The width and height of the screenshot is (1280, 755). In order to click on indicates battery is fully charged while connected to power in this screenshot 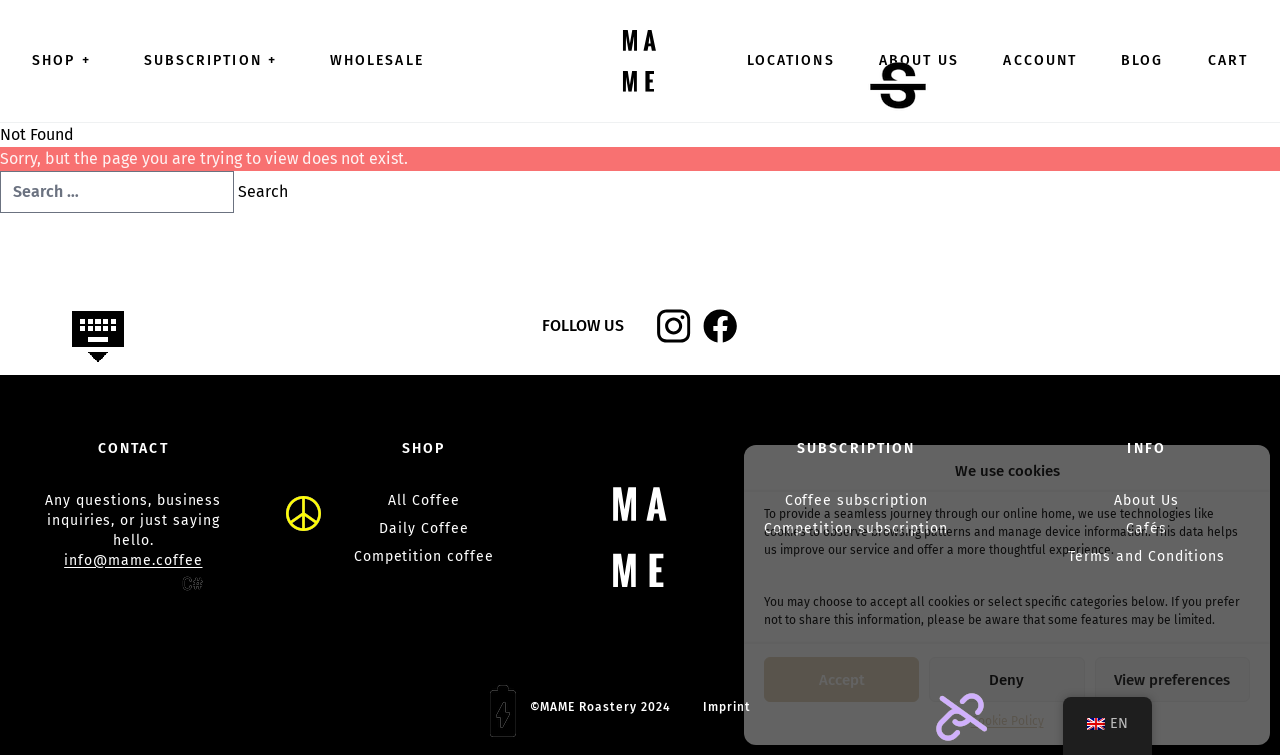, I will do `click(503, 711)`.